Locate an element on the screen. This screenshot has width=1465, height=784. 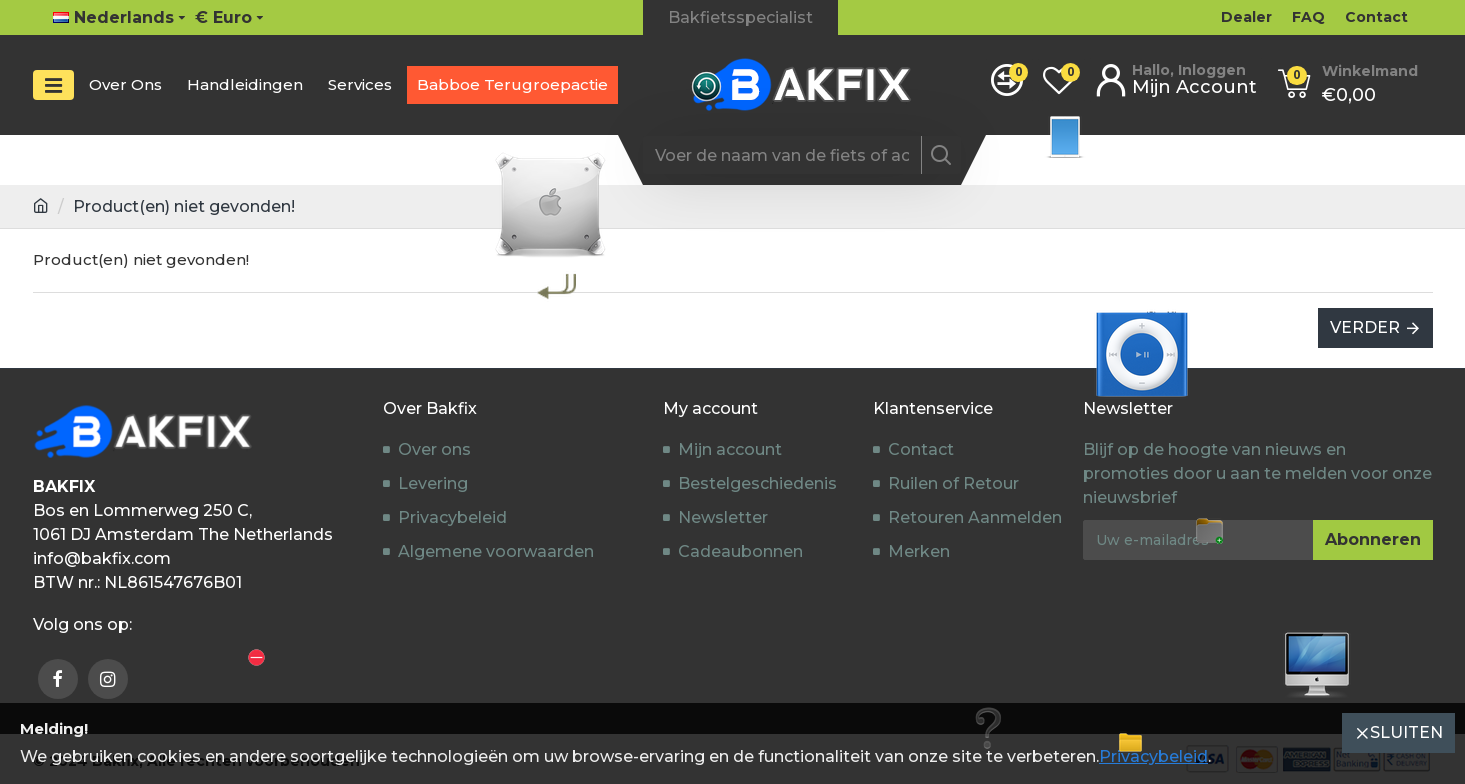
open folder containing files or documents is located at coordinates (1130, 742).